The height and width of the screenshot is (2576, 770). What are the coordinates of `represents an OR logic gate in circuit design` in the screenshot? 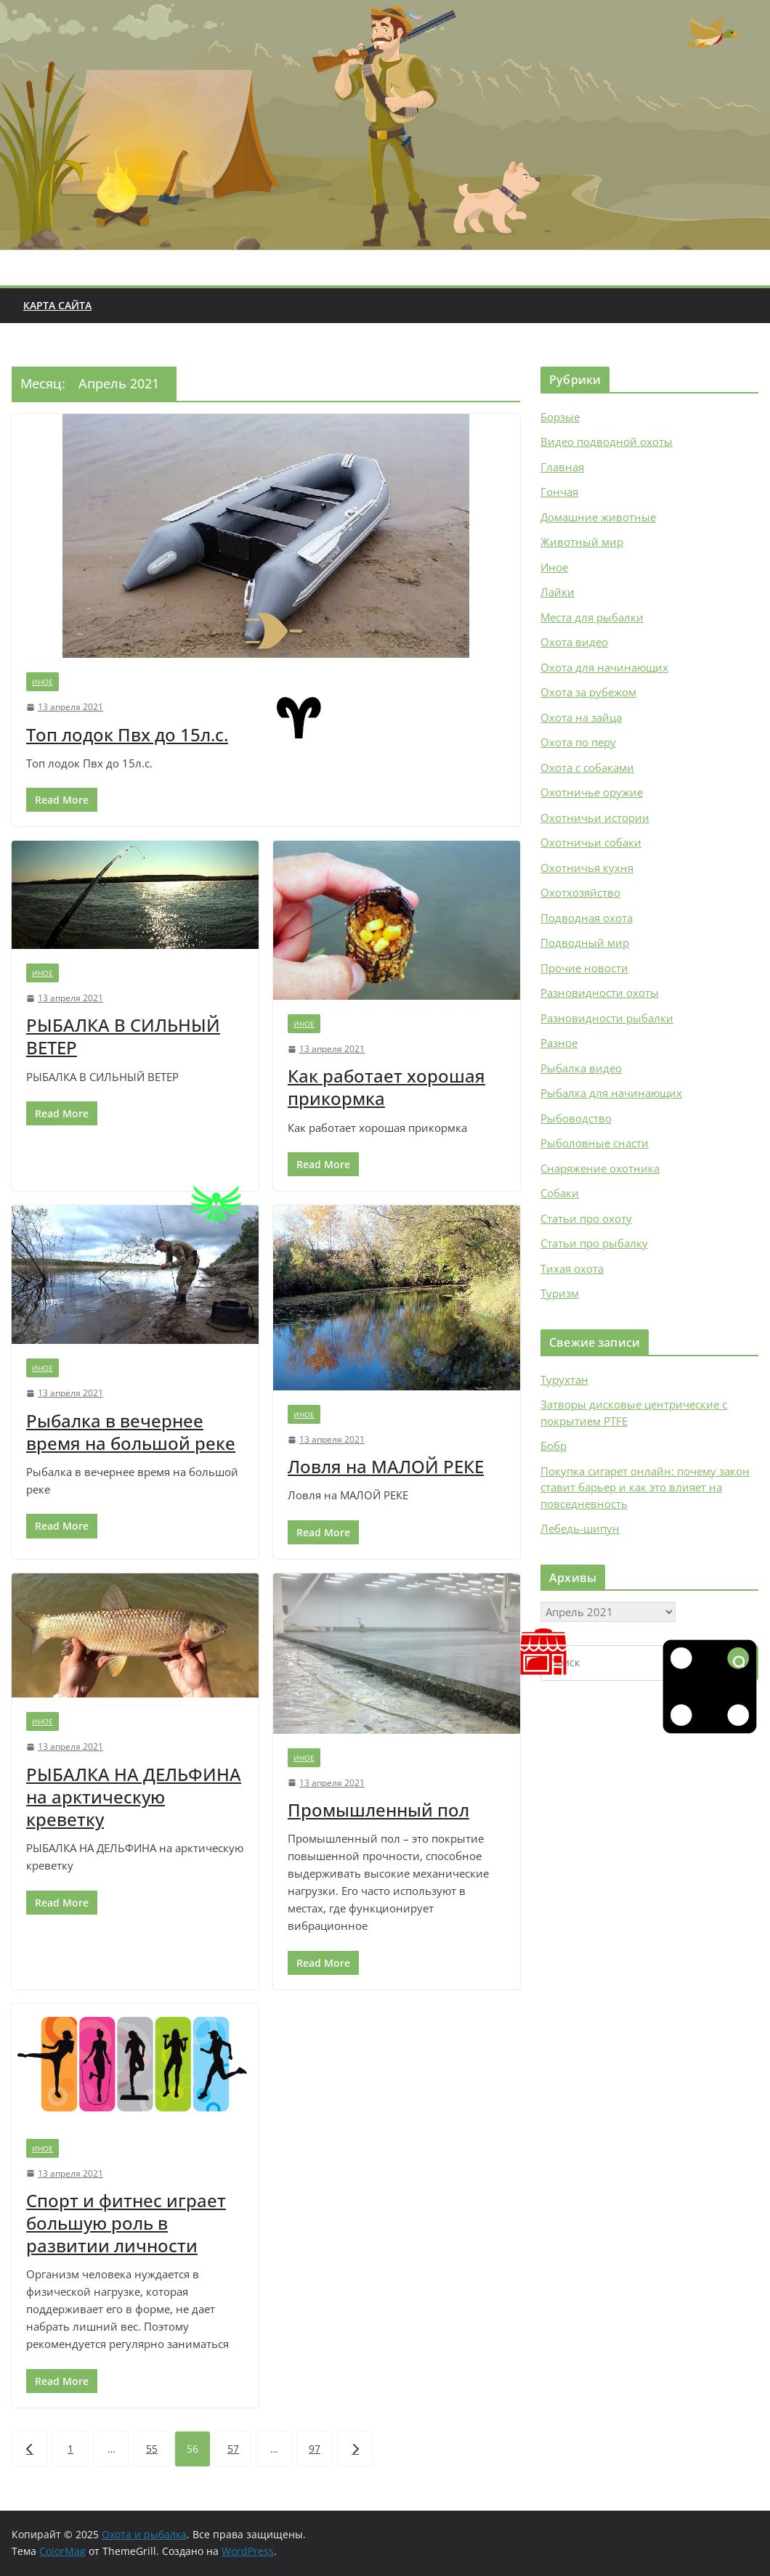 It's located at (274, 631).